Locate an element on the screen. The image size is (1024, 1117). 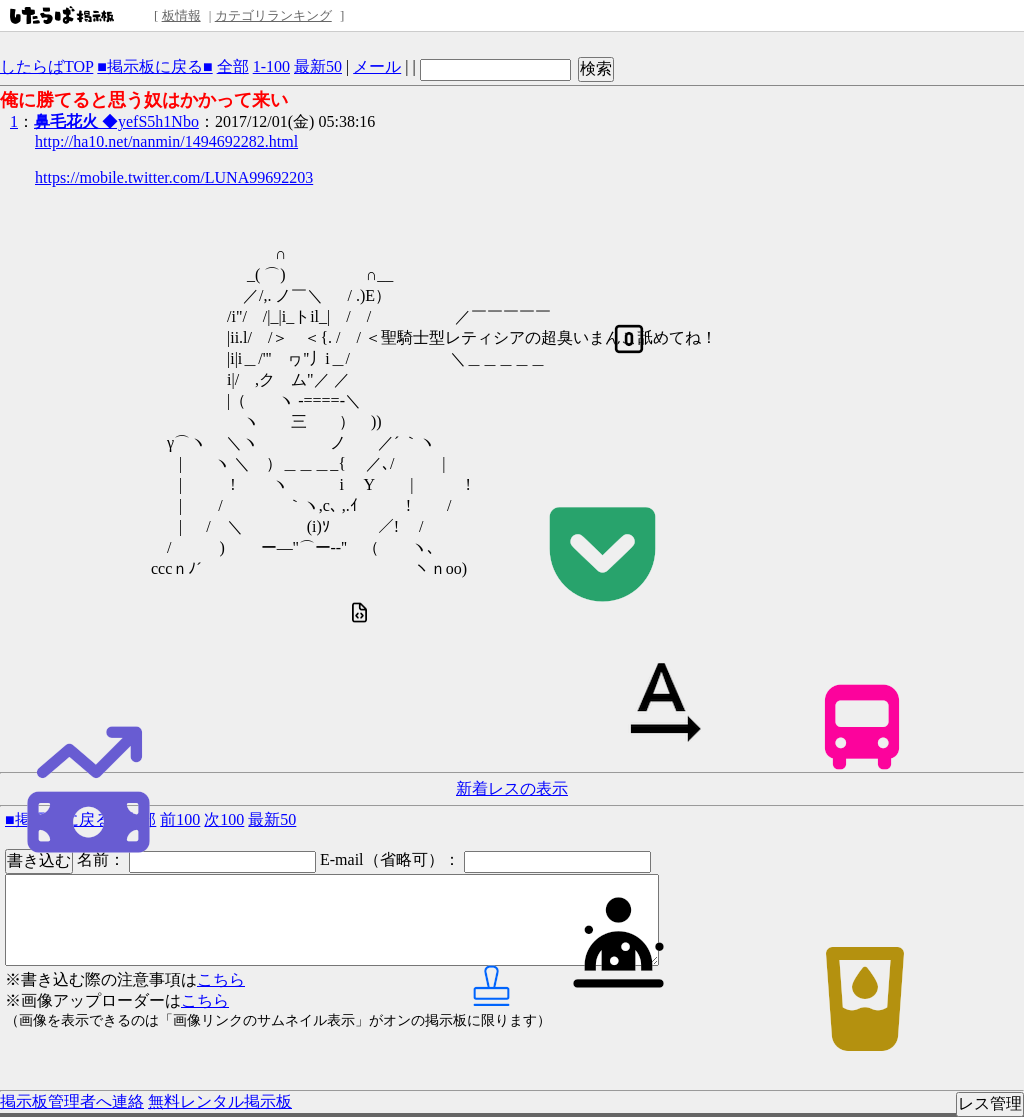
track water intake or hydration is located at coordinates (865, 999).